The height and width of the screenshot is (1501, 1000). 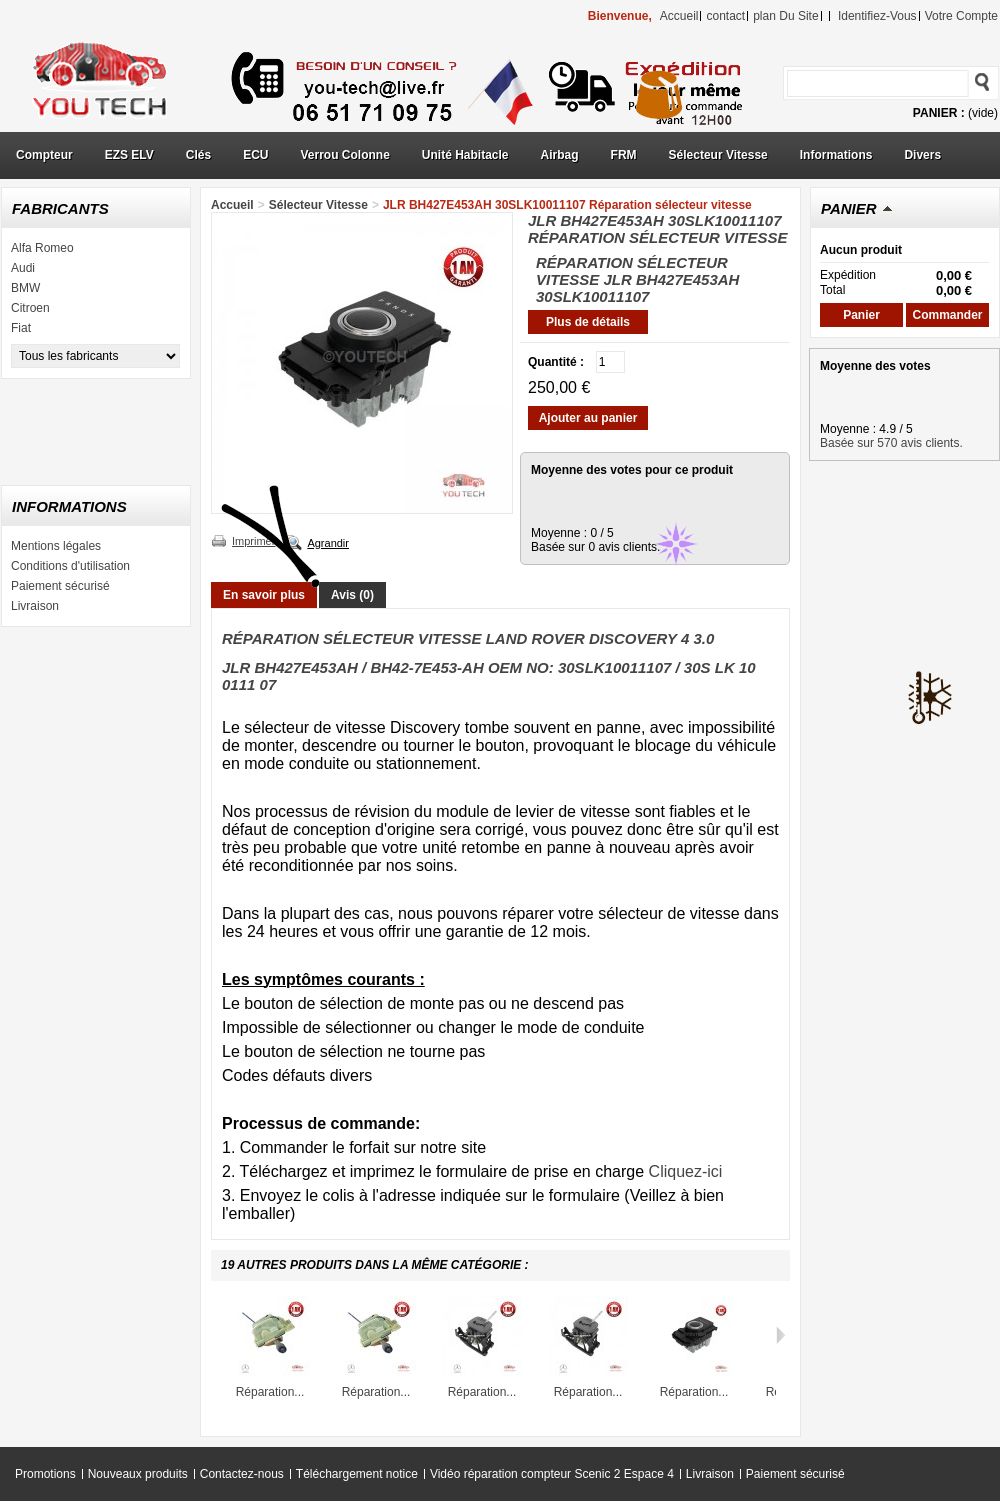 What do you see at coordinates (930, 697) in the screenshot?
I see `indicates cold temperature or low reading` at bounding box center [930, 697].